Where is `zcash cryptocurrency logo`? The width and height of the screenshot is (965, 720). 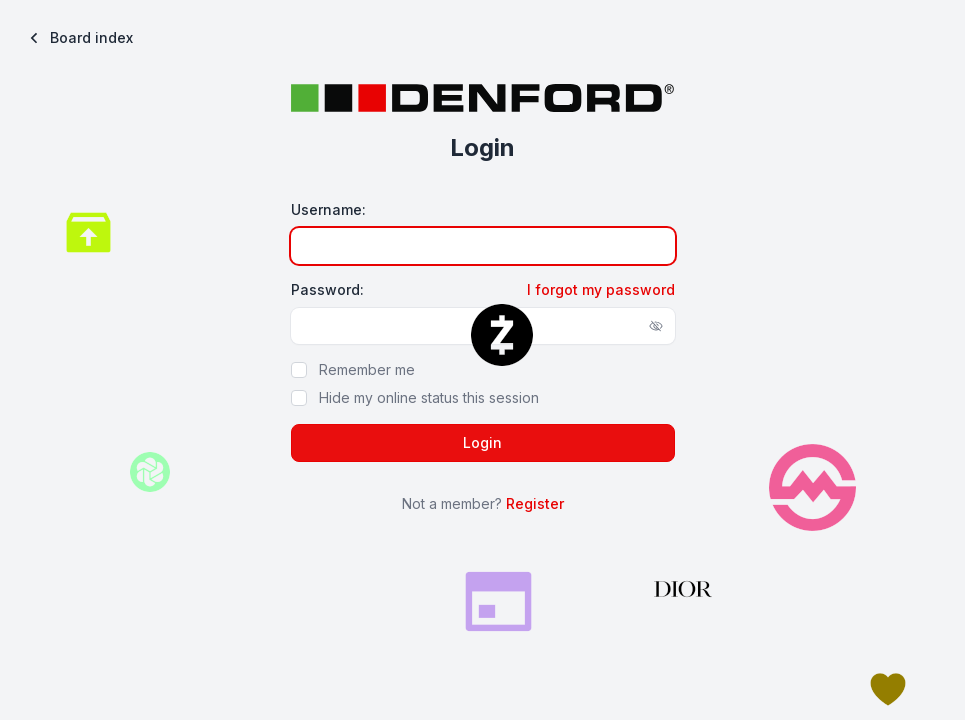
zcash cryptocurrency logo is located at coordinates (502, 335).